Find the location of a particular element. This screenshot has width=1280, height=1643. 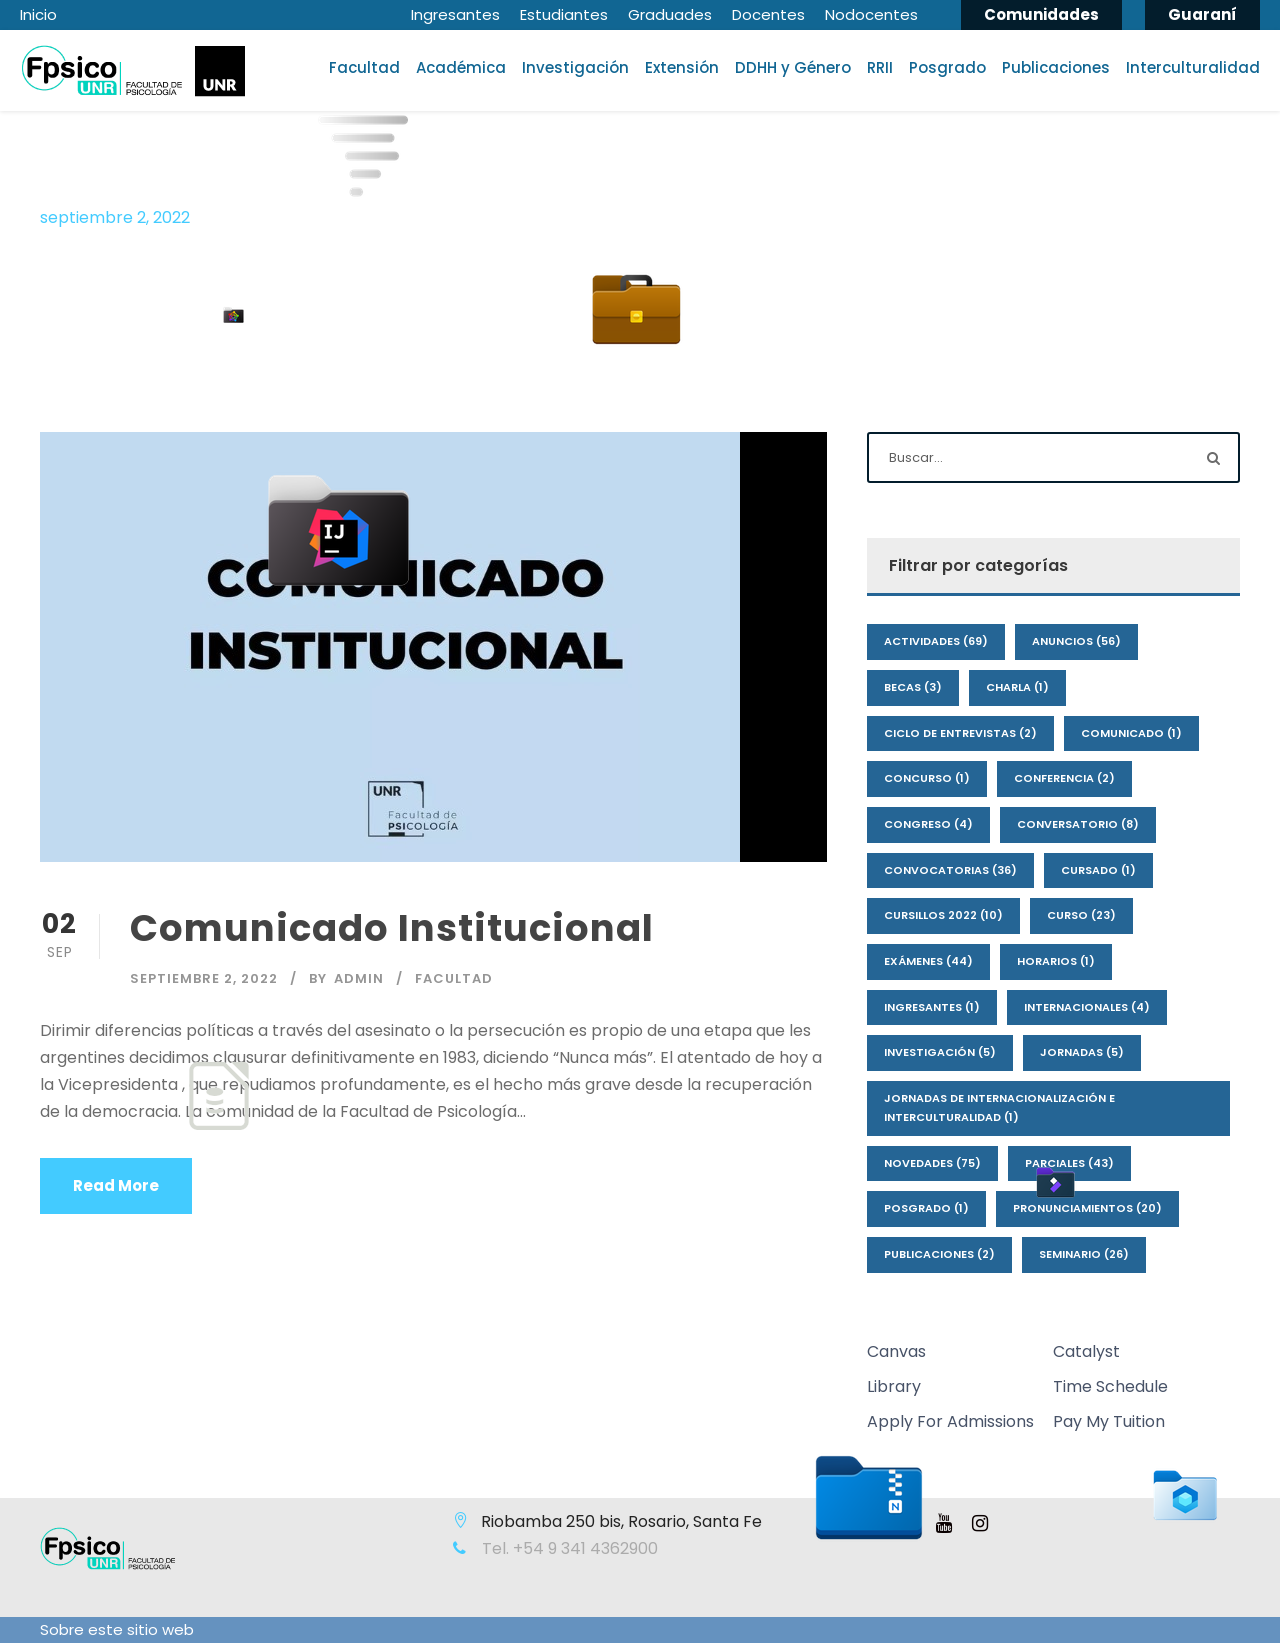

open libreoffice base database application is located at coordinates (219, 1096).